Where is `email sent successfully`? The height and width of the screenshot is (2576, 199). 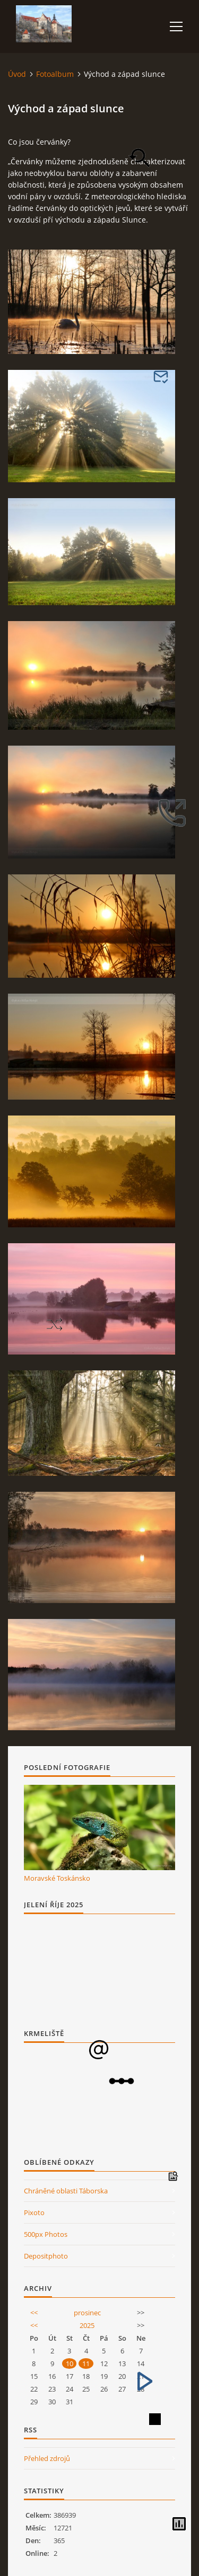 email sent successfully is located at coordinates (161, 376).